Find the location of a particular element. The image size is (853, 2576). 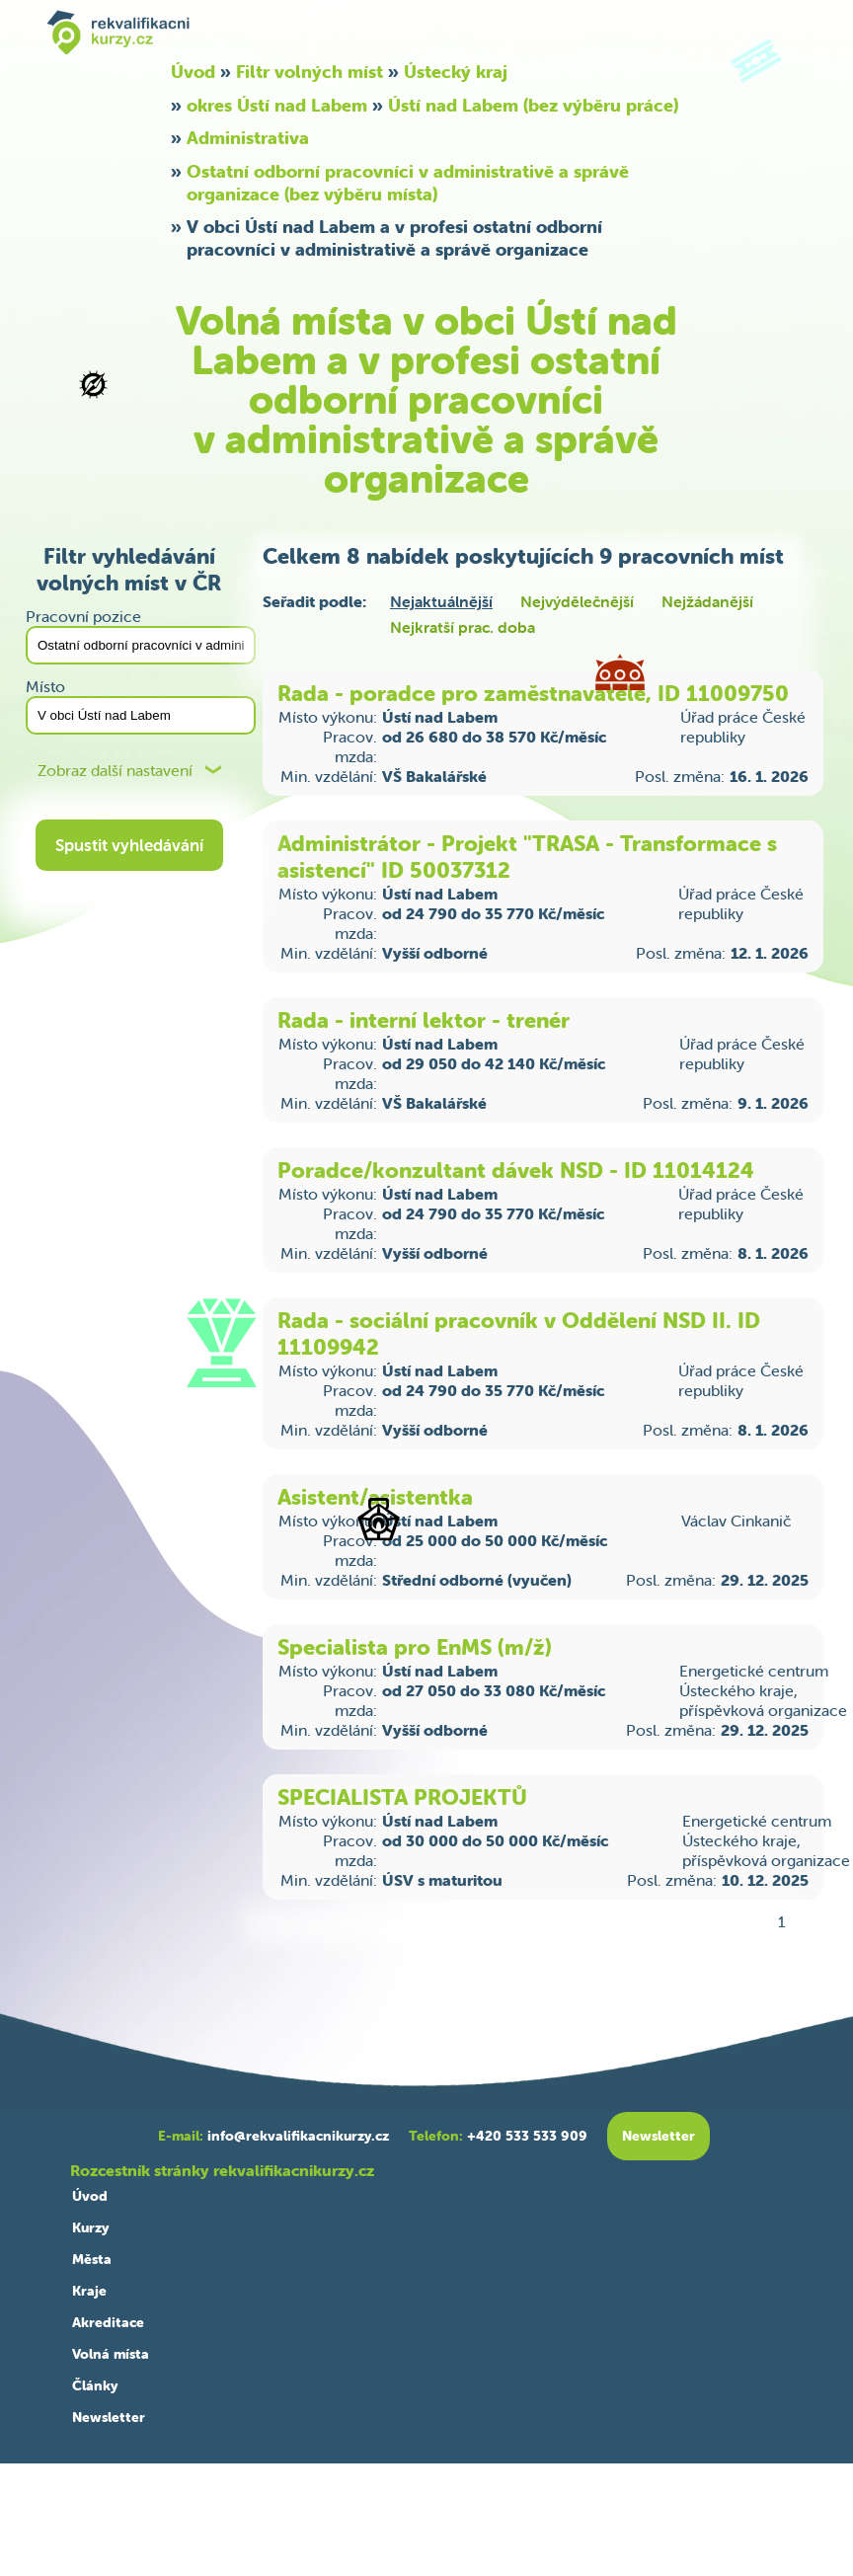

select gaul or celtic warrior class is located at coordinates (620, 674).